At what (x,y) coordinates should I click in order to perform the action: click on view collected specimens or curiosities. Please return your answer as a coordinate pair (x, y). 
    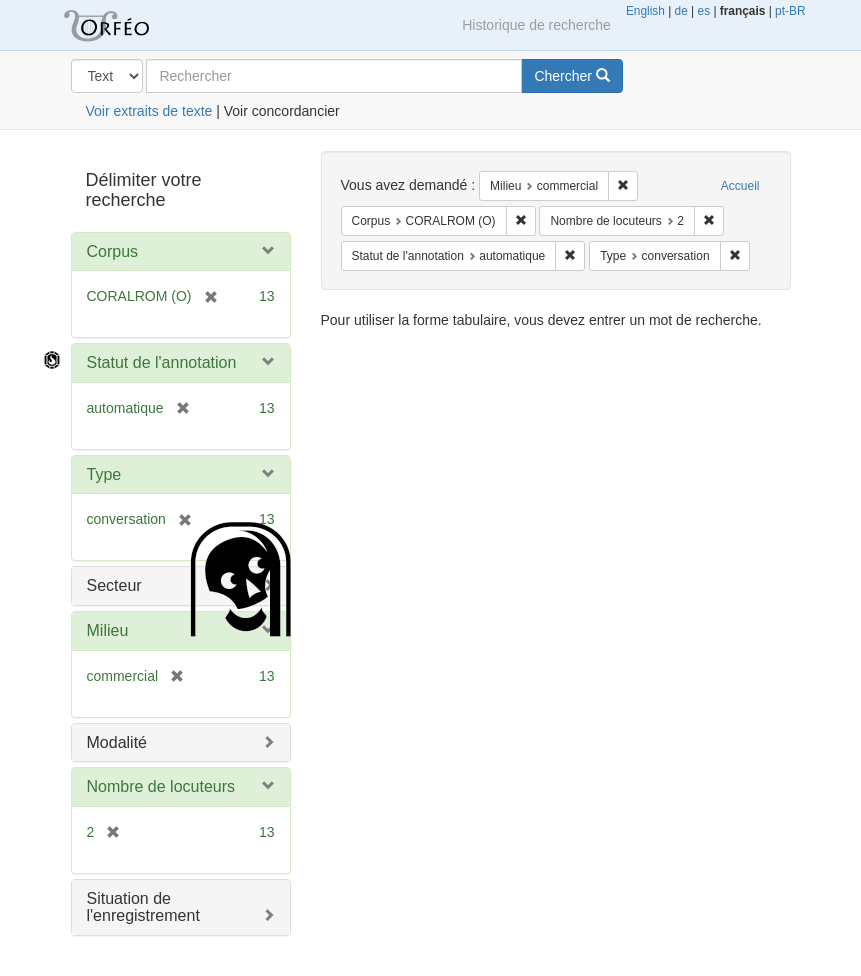
    Looking at the image, I should click on (241, 579).